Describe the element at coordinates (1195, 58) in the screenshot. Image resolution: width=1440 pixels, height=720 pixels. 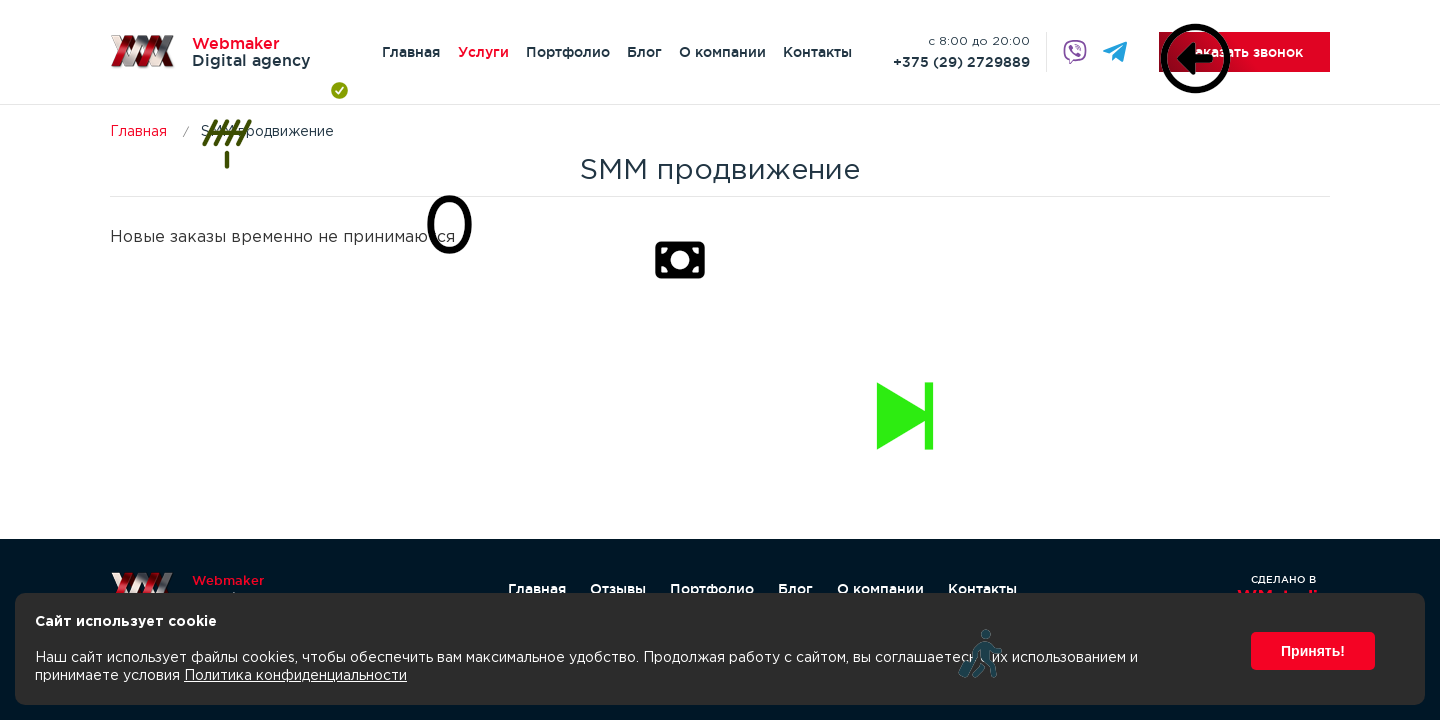
I see `go back to the previous screen` at that location.